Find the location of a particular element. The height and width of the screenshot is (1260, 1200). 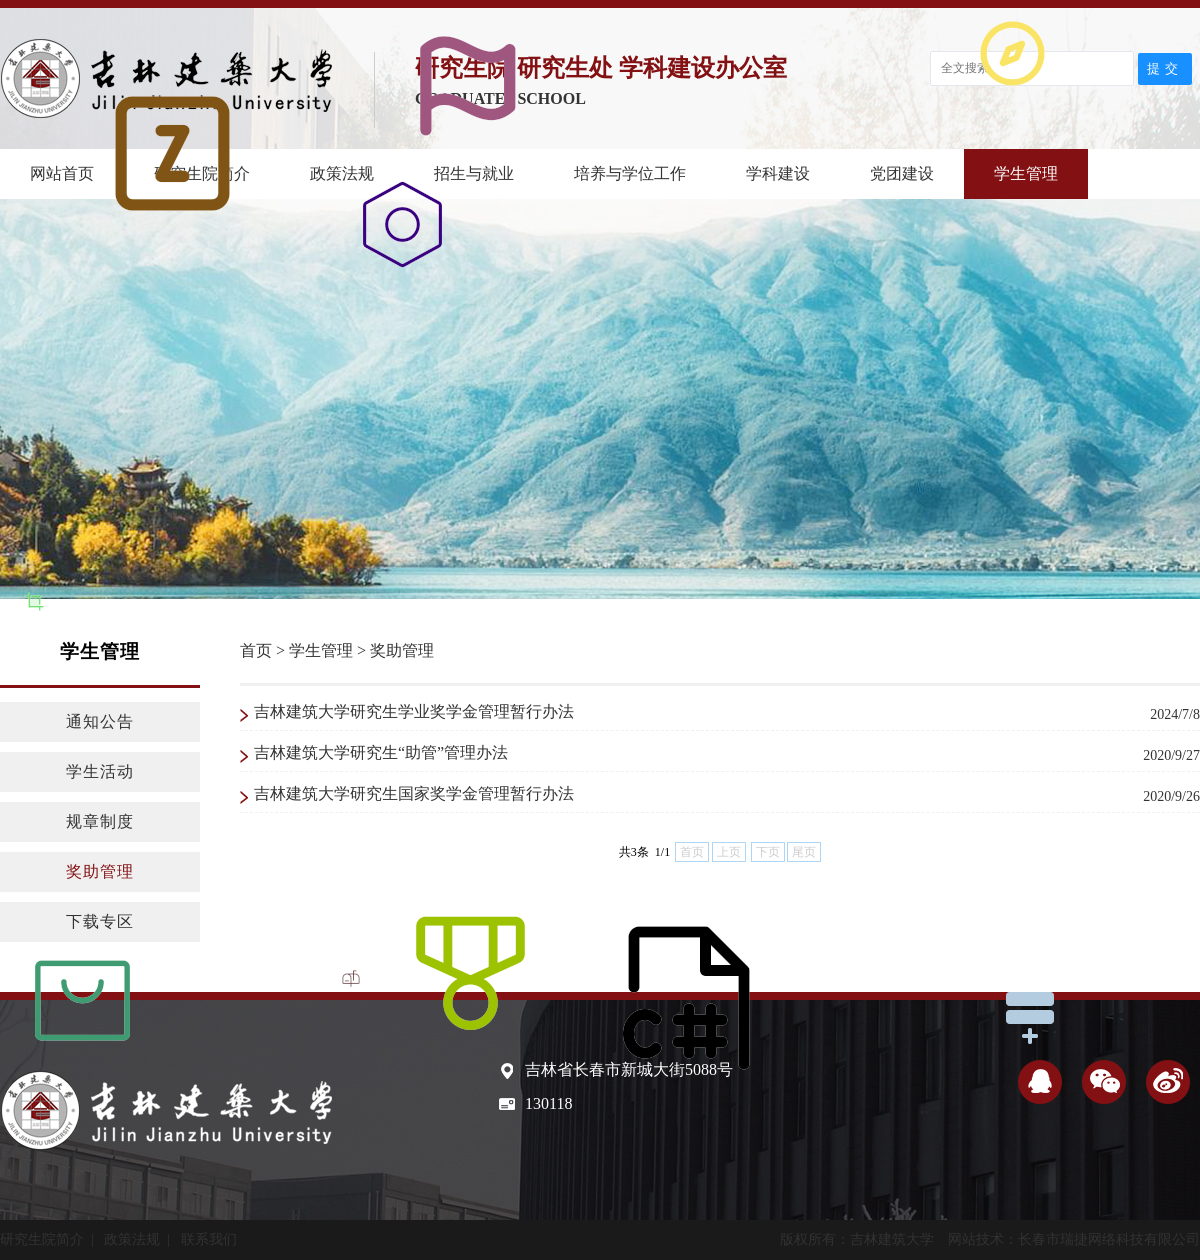

add a new row below is located at coordinates (1030, 1014).